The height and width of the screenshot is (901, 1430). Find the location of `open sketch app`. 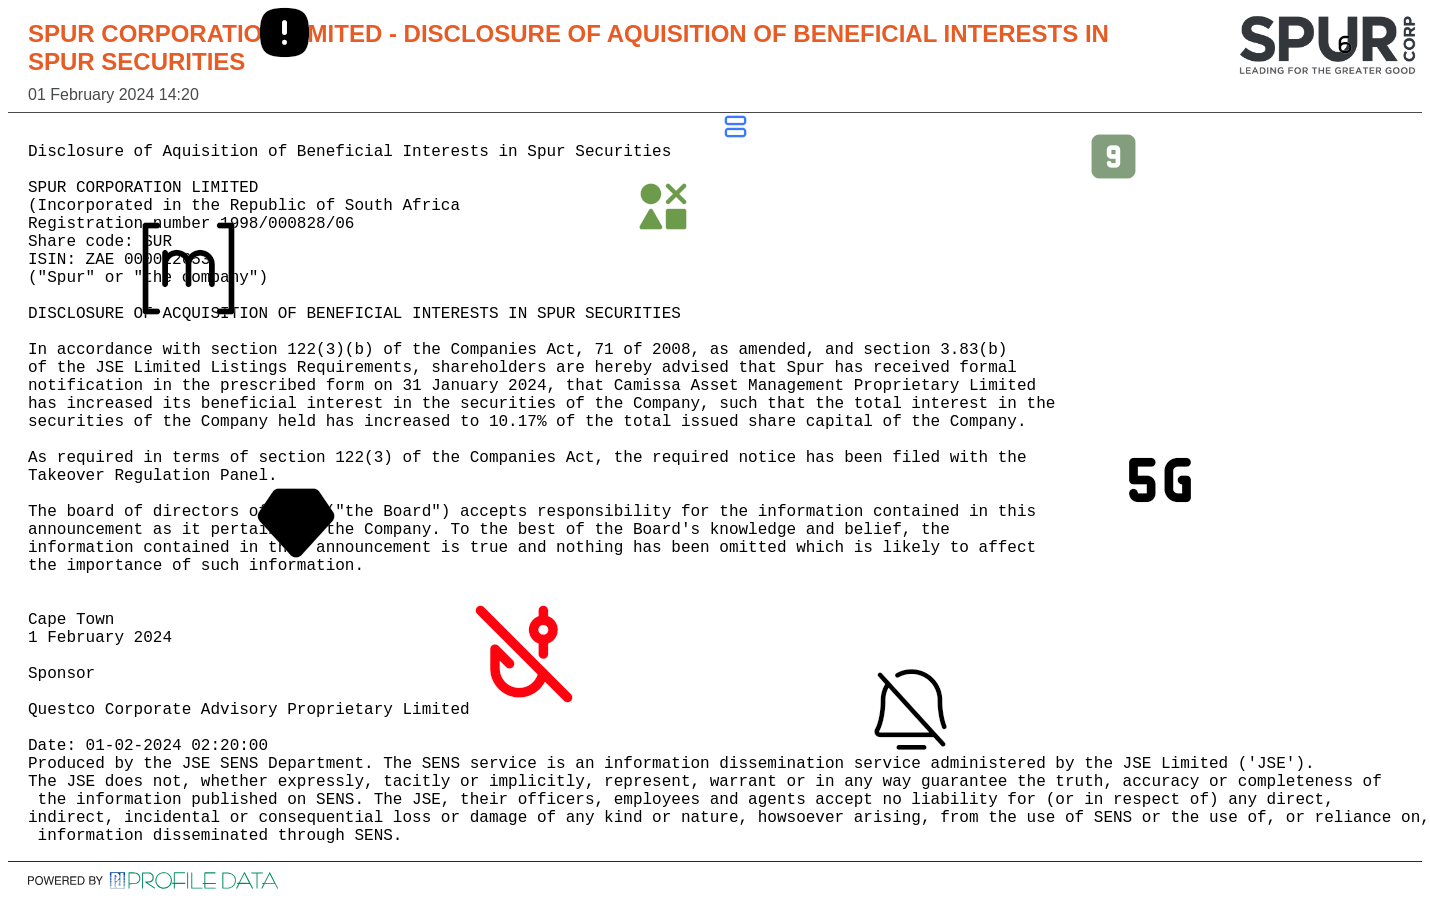

open sketch app is located at coordinates (296, 523).